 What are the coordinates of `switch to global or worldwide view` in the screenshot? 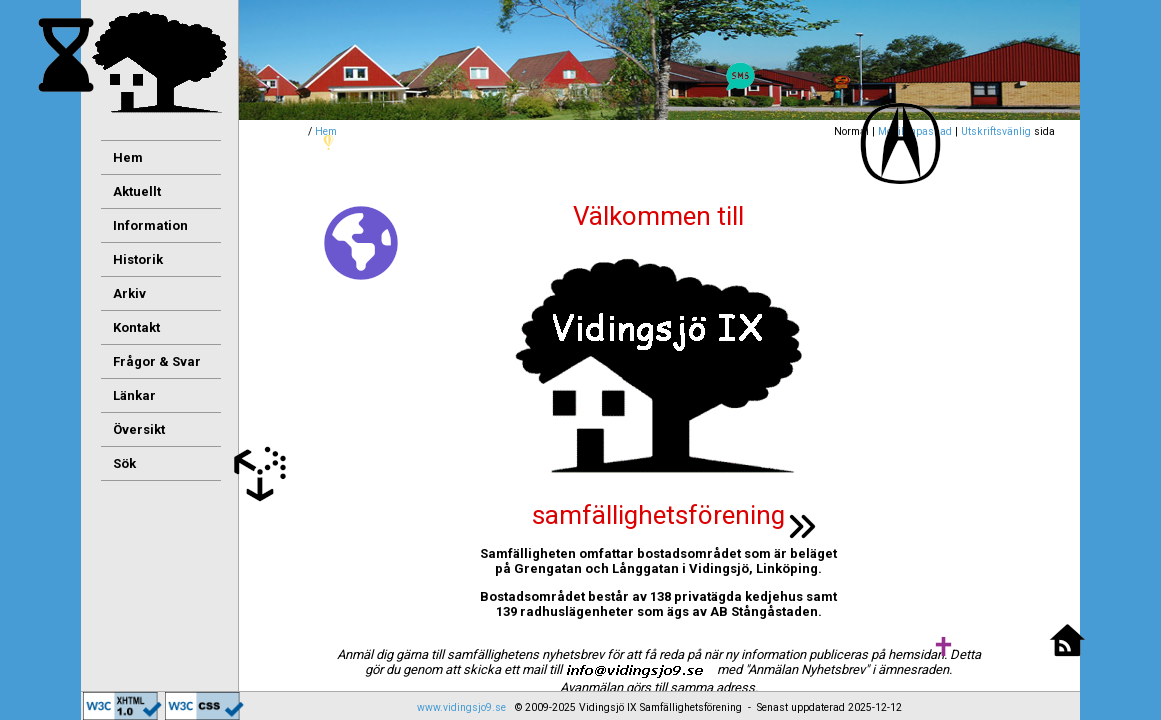 It's located at (361, 243).